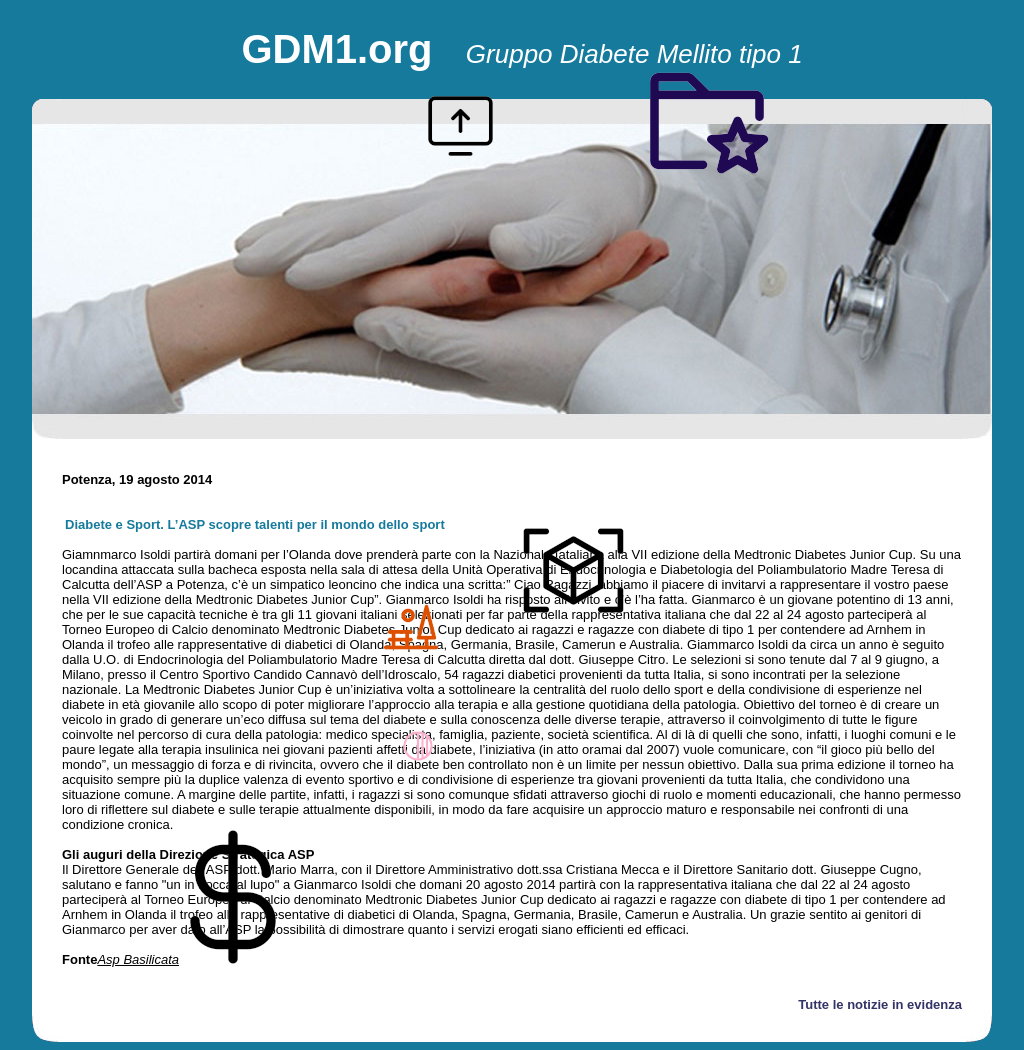  Describe the element at coordinates (418, 746) in the screenshot. I see `toggle between light and dark mode` at that location.